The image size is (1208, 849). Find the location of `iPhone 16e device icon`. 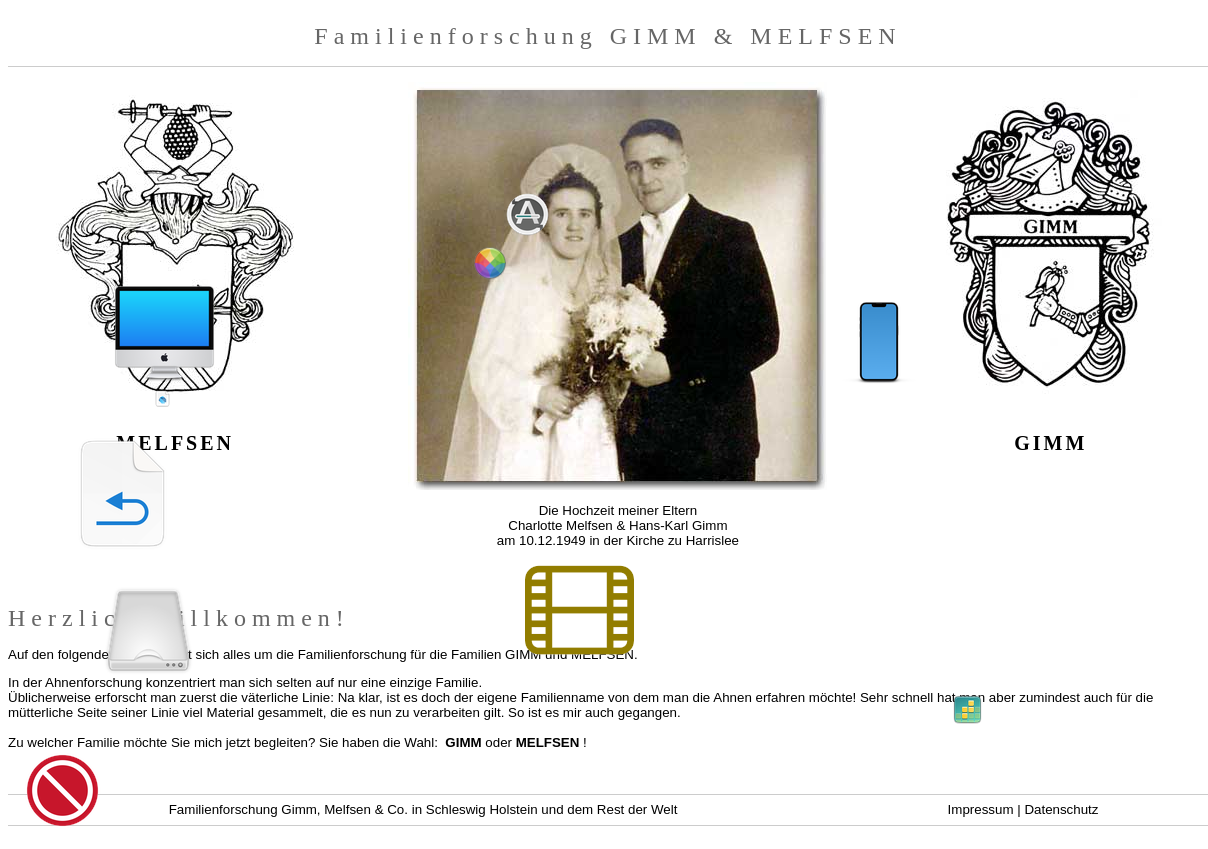

iPhone 16e device icon is located at coordinates (879, 343).